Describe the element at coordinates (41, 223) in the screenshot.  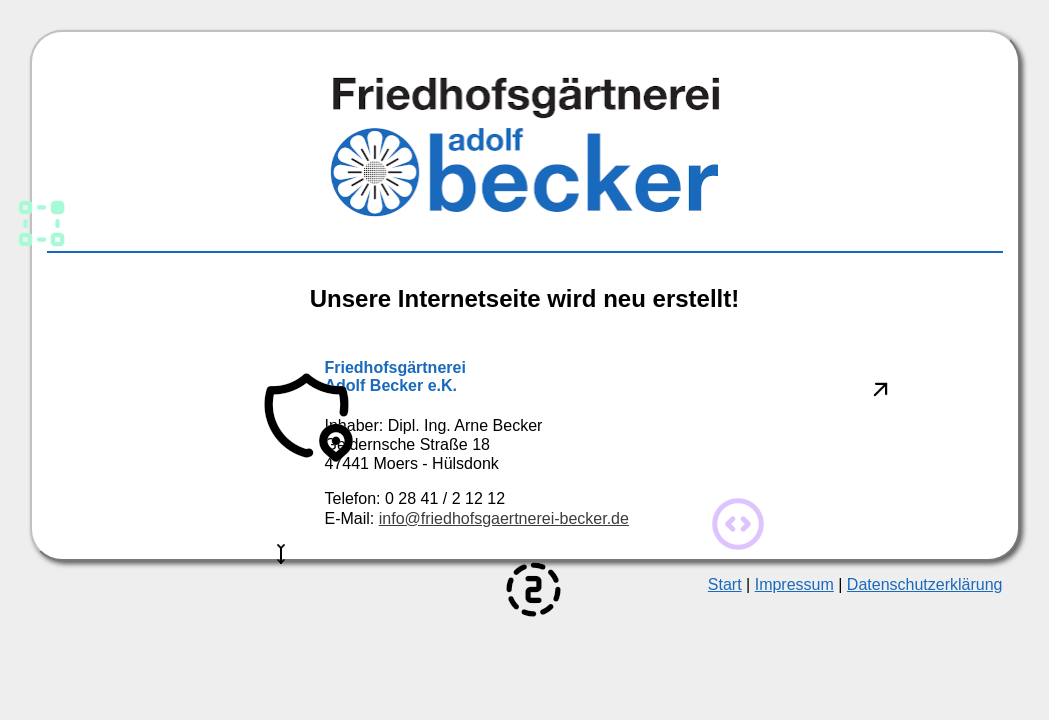
I see `set transform anchor to top-right corner` at that location.